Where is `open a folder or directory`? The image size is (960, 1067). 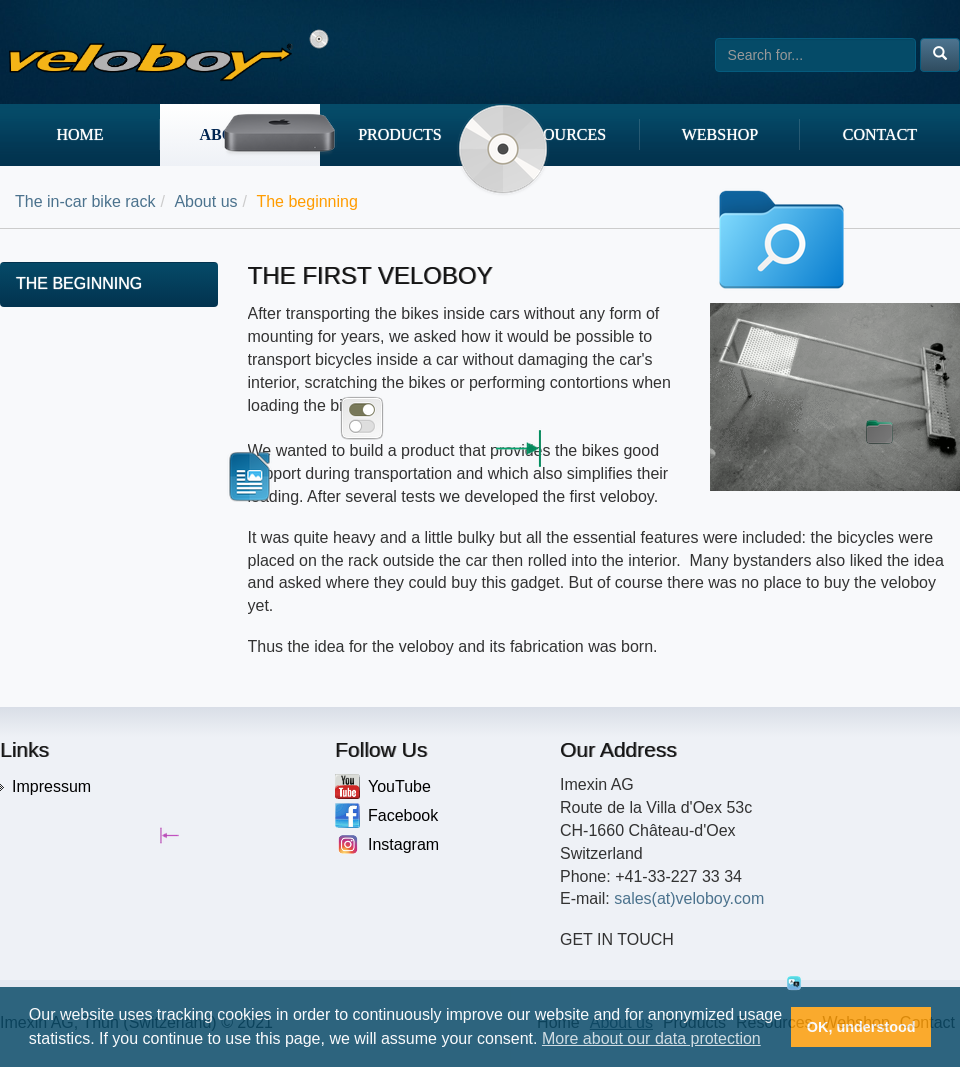 open a folder or directory is located at coordinates (879, 431).